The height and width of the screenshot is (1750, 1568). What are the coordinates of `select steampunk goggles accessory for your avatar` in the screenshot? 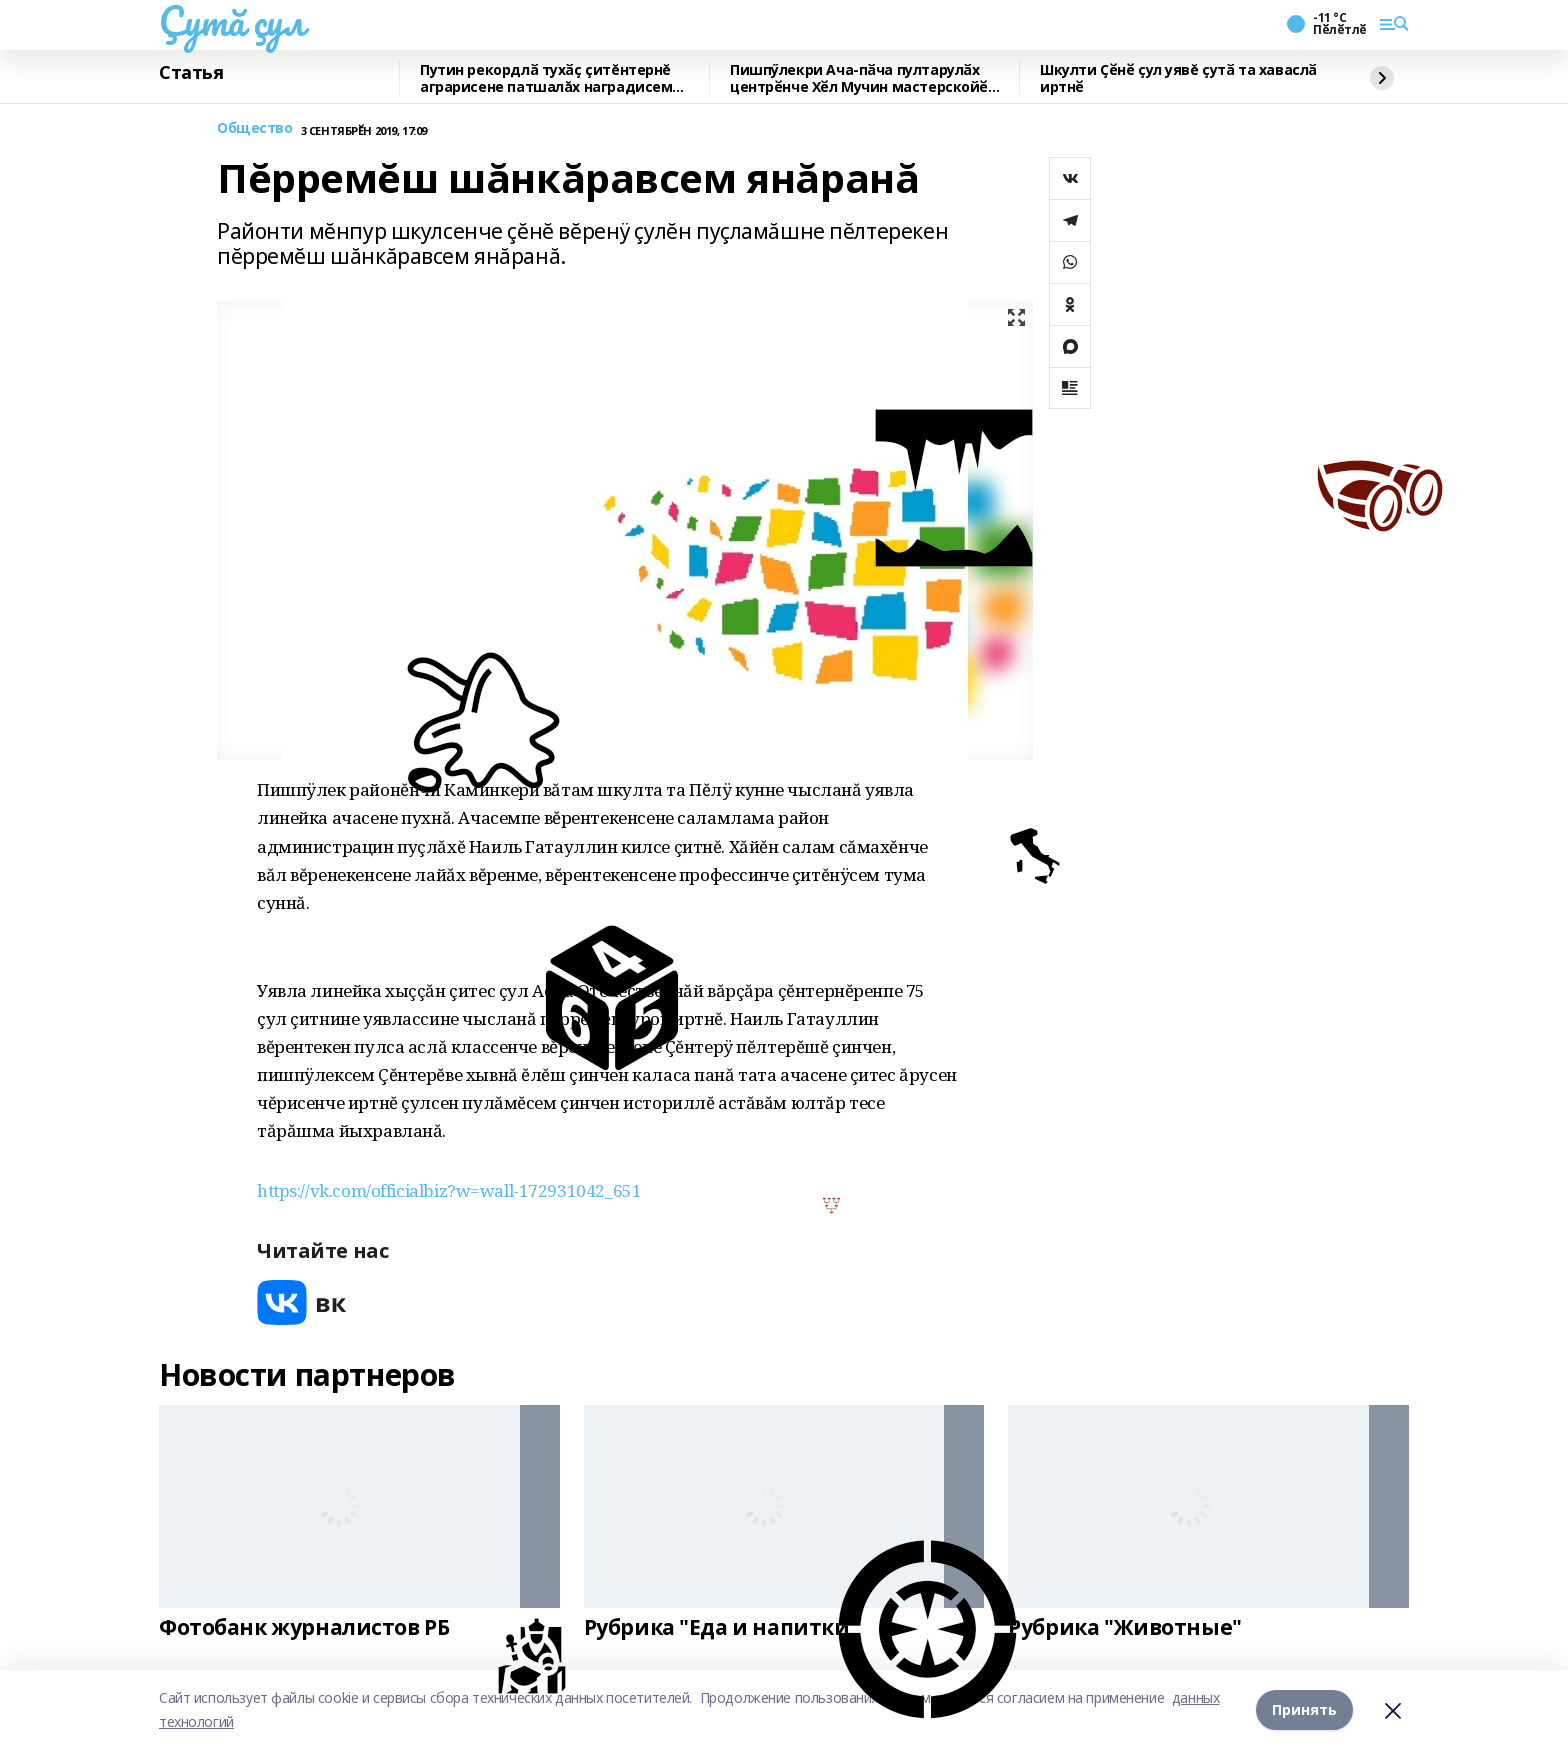 It's located at (1380, 496).